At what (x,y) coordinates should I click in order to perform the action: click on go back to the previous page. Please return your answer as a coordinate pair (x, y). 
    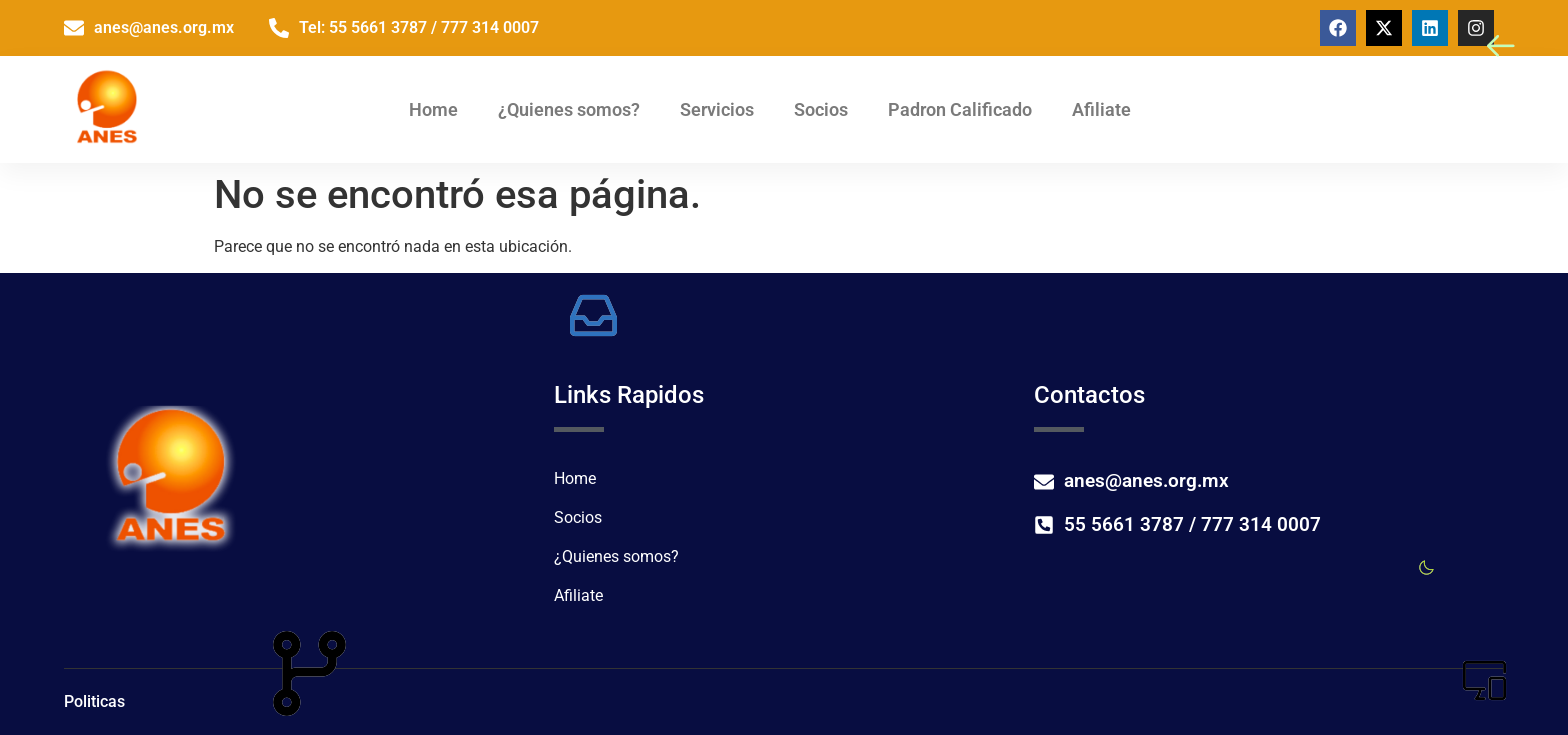
    Looking at the image, I should click on (1500, 45).